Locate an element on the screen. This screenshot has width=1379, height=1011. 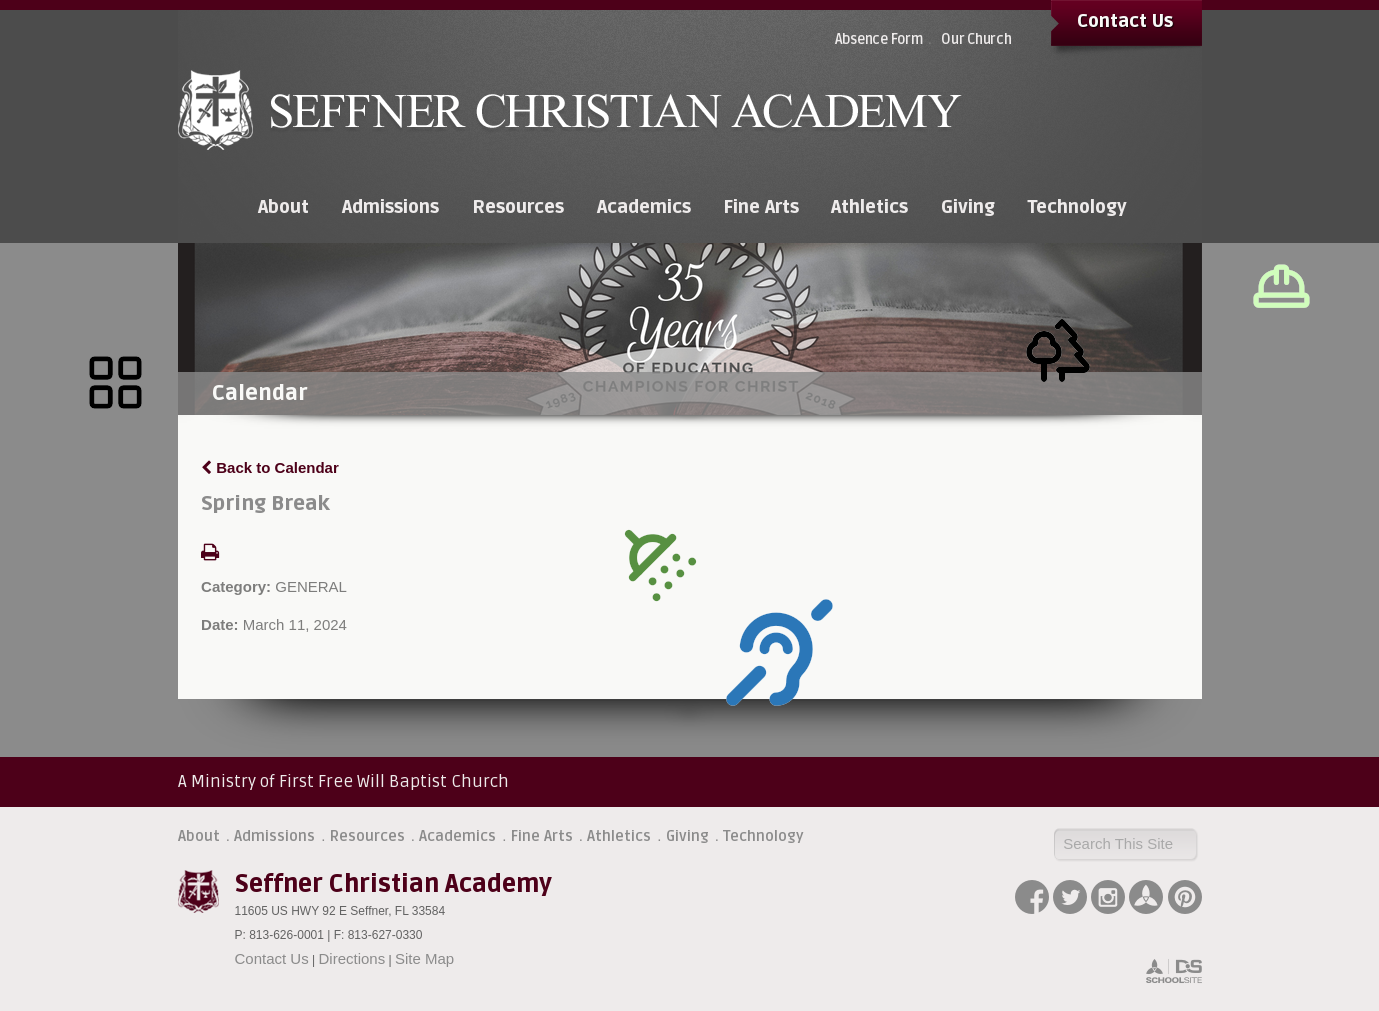
access construction or safety settings is located at coordinates (1281, 287).